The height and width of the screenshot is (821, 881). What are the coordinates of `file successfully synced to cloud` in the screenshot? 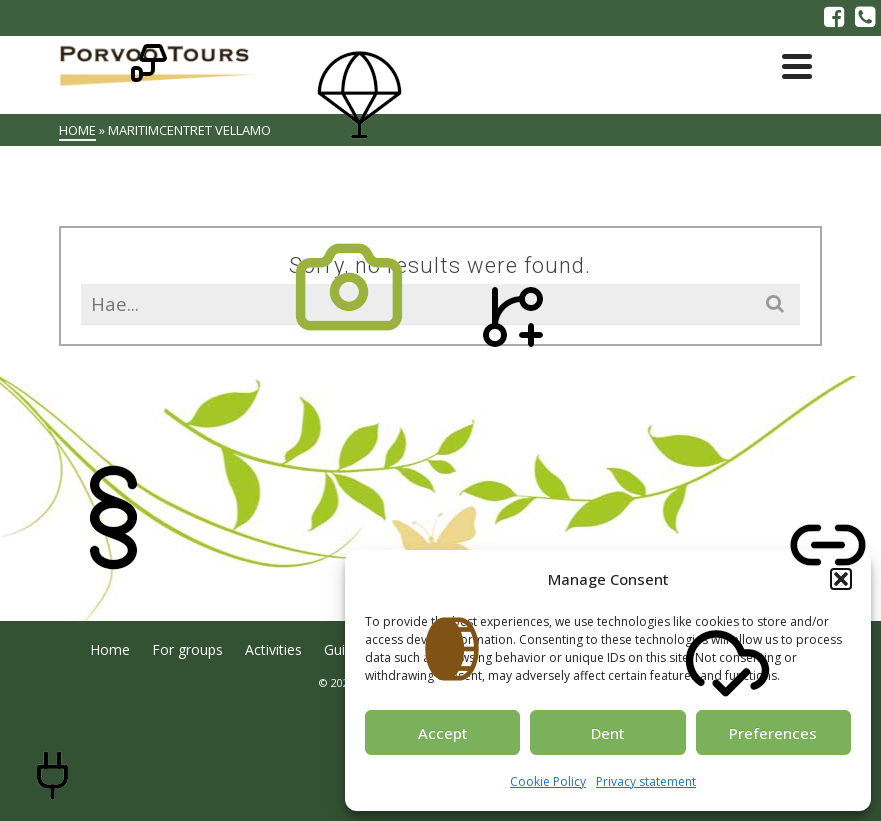 It's located at (727, 660).